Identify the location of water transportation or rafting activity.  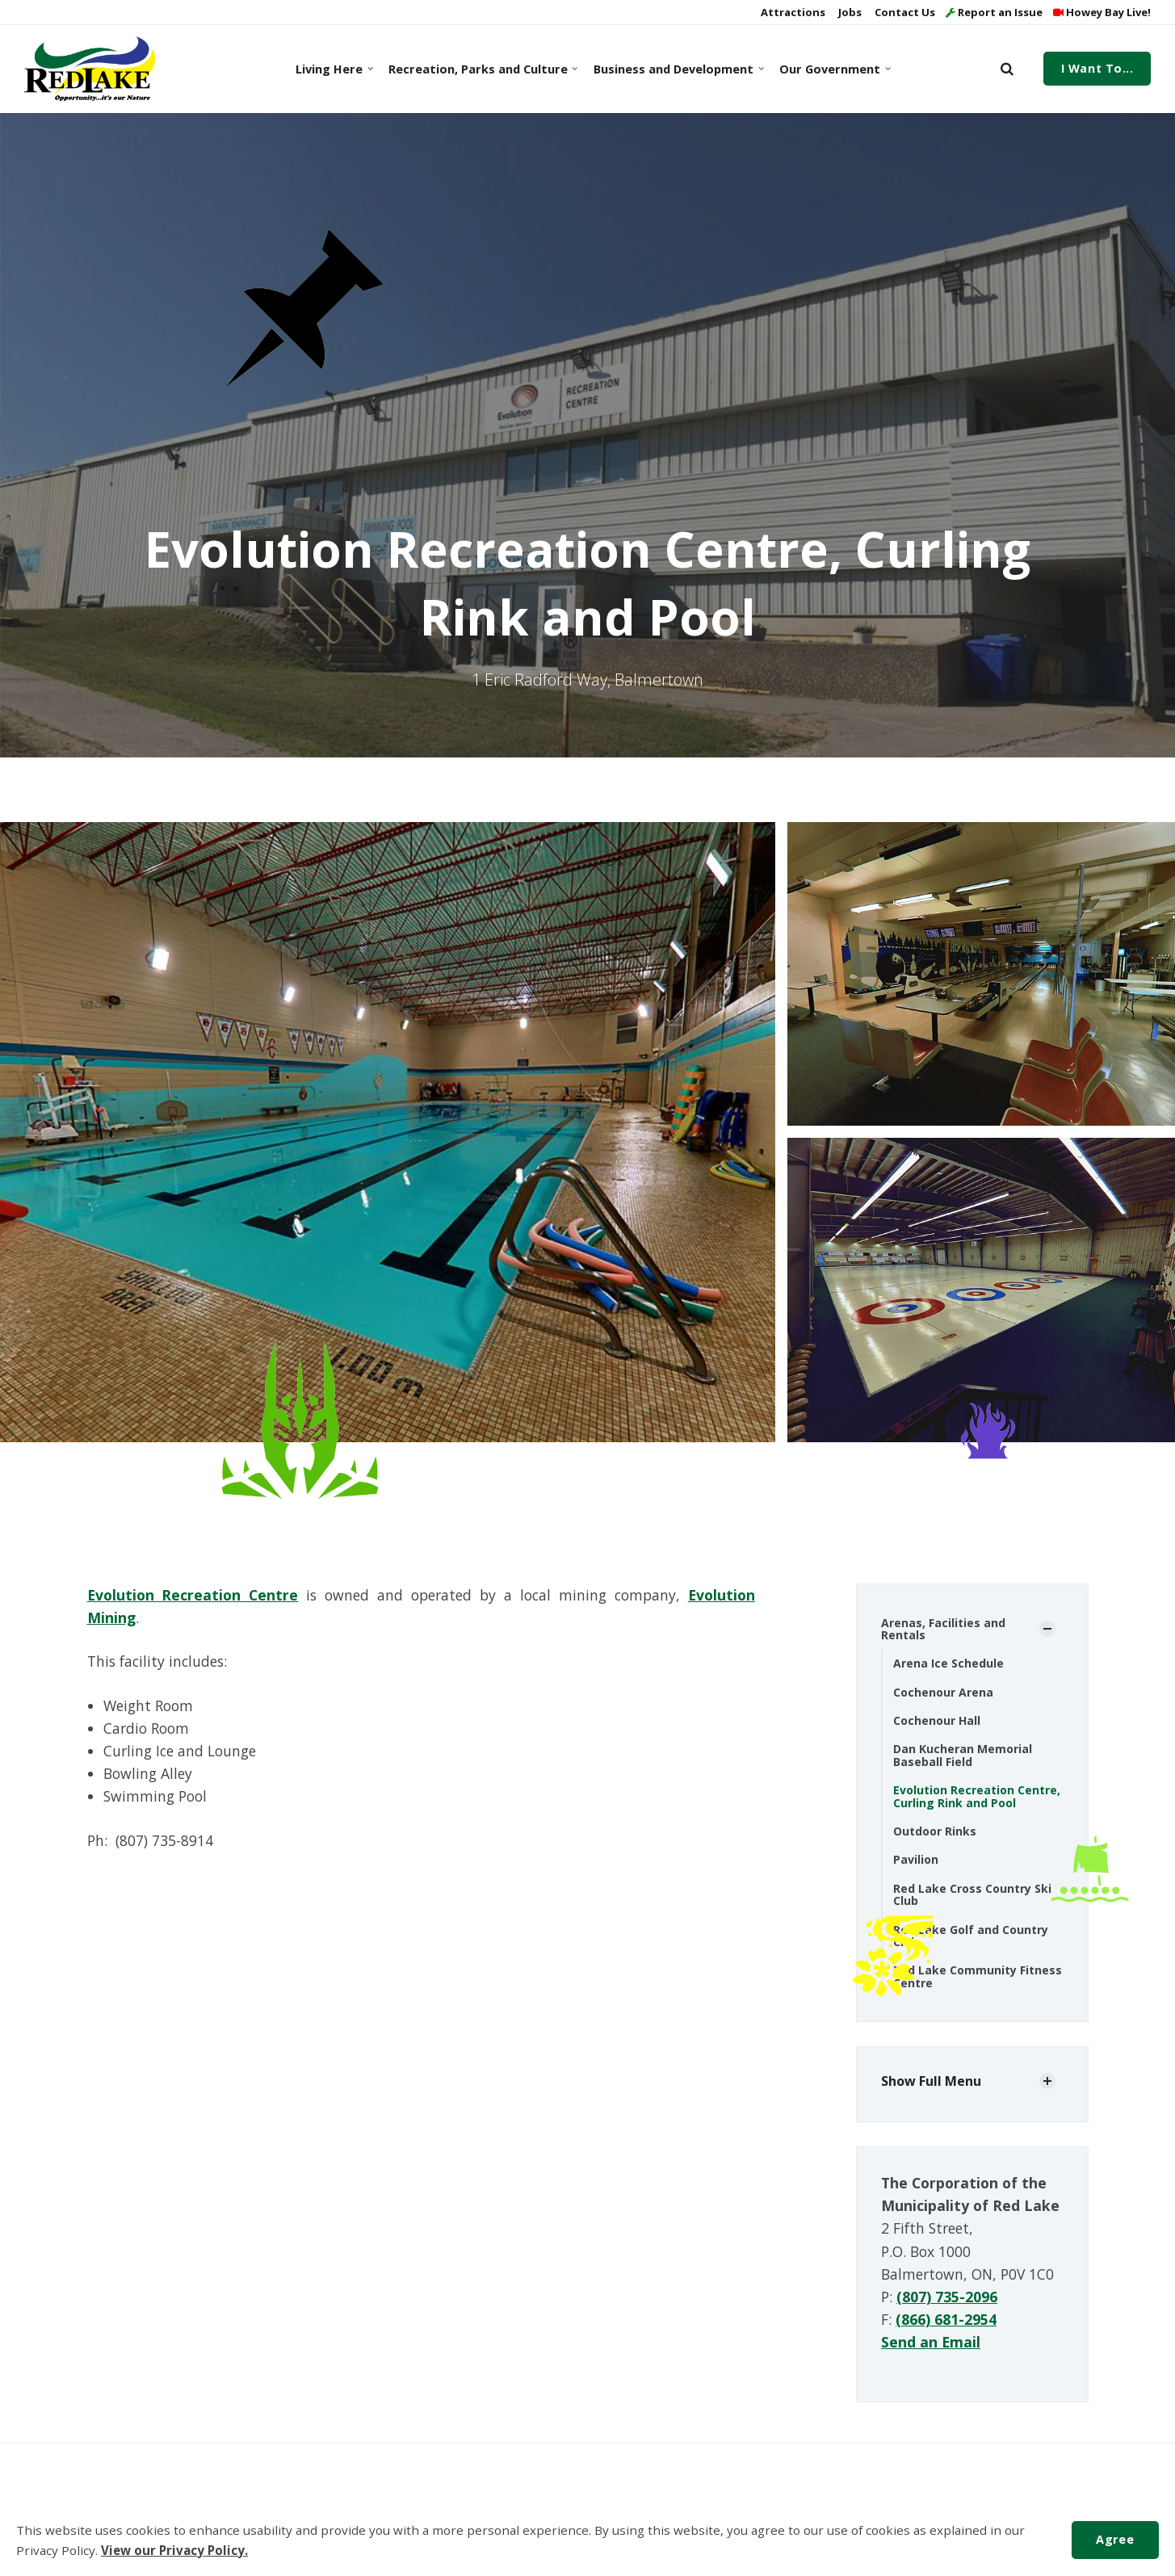
(1089, 1869).